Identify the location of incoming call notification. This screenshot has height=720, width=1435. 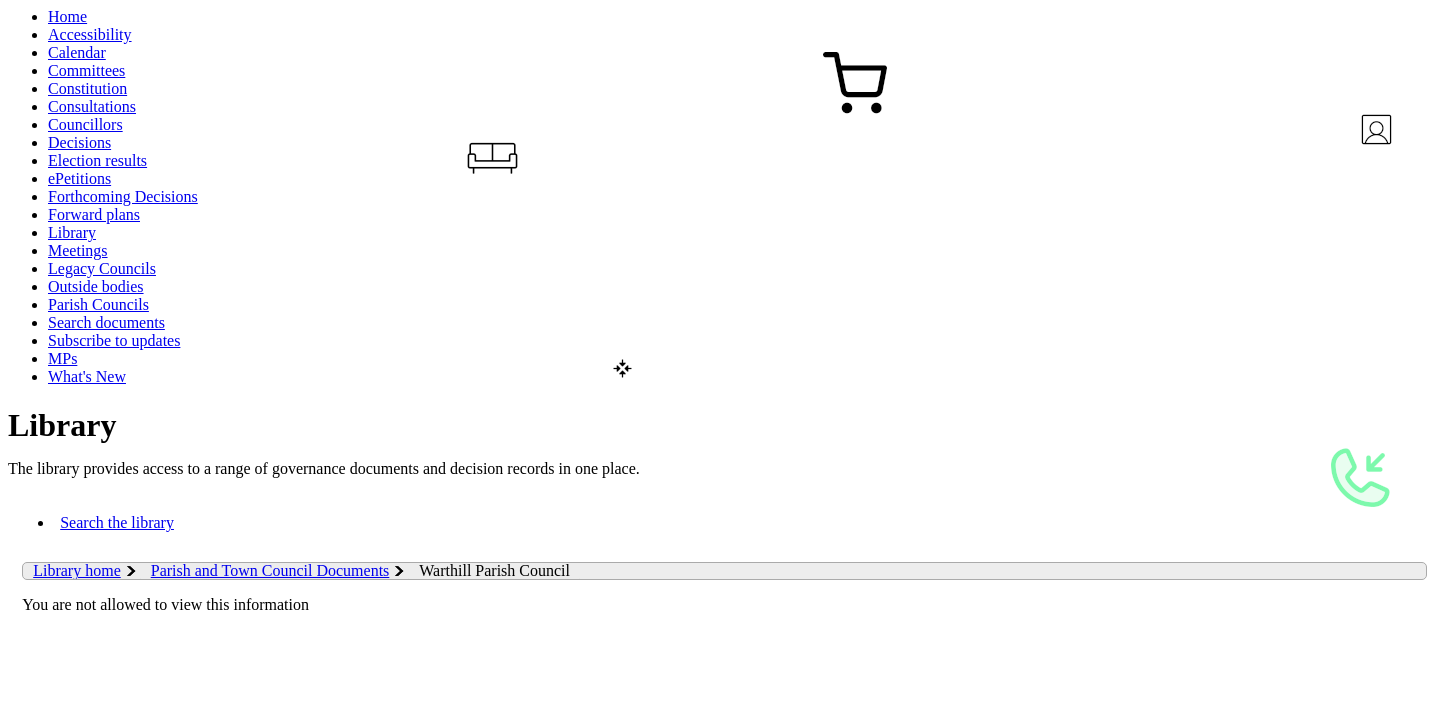
(1361, 476).